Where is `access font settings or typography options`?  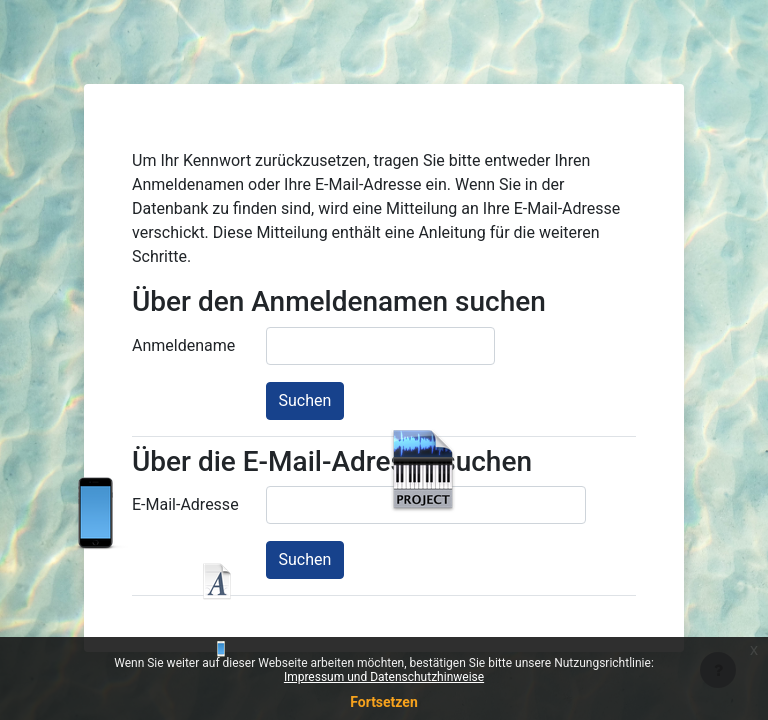
access font settings or typography options is located at coordinates (217, 582).